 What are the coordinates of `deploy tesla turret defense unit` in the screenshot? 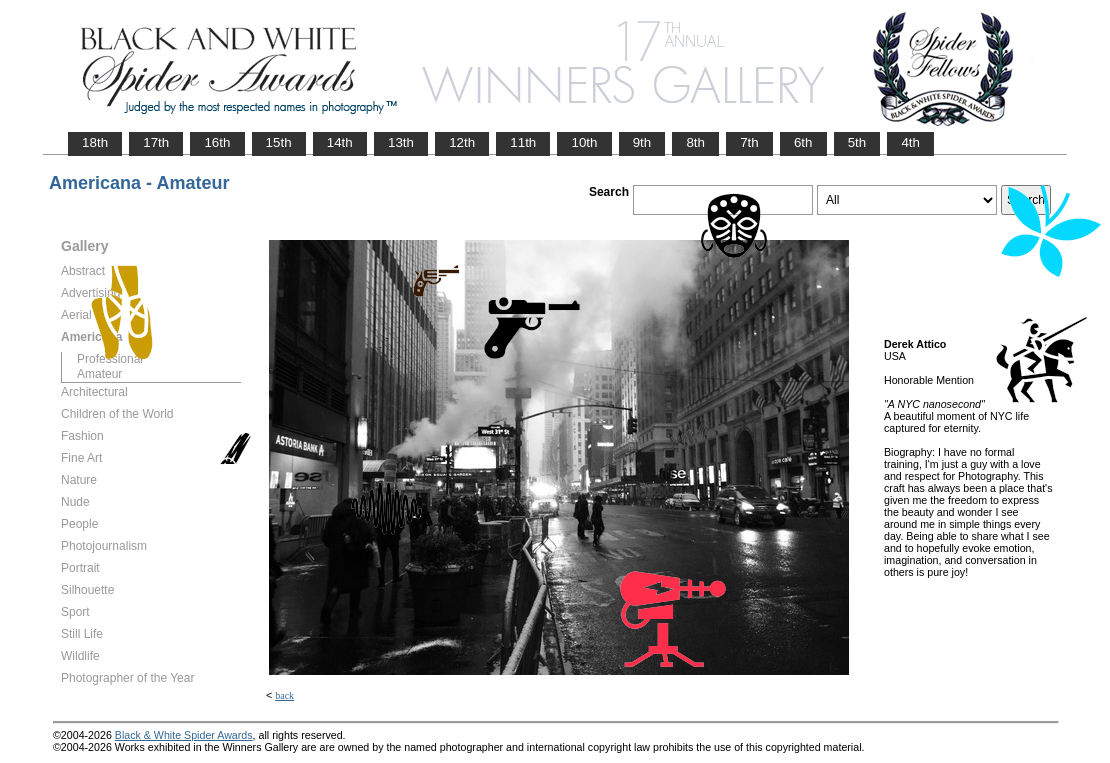 It's located at (673, 614).